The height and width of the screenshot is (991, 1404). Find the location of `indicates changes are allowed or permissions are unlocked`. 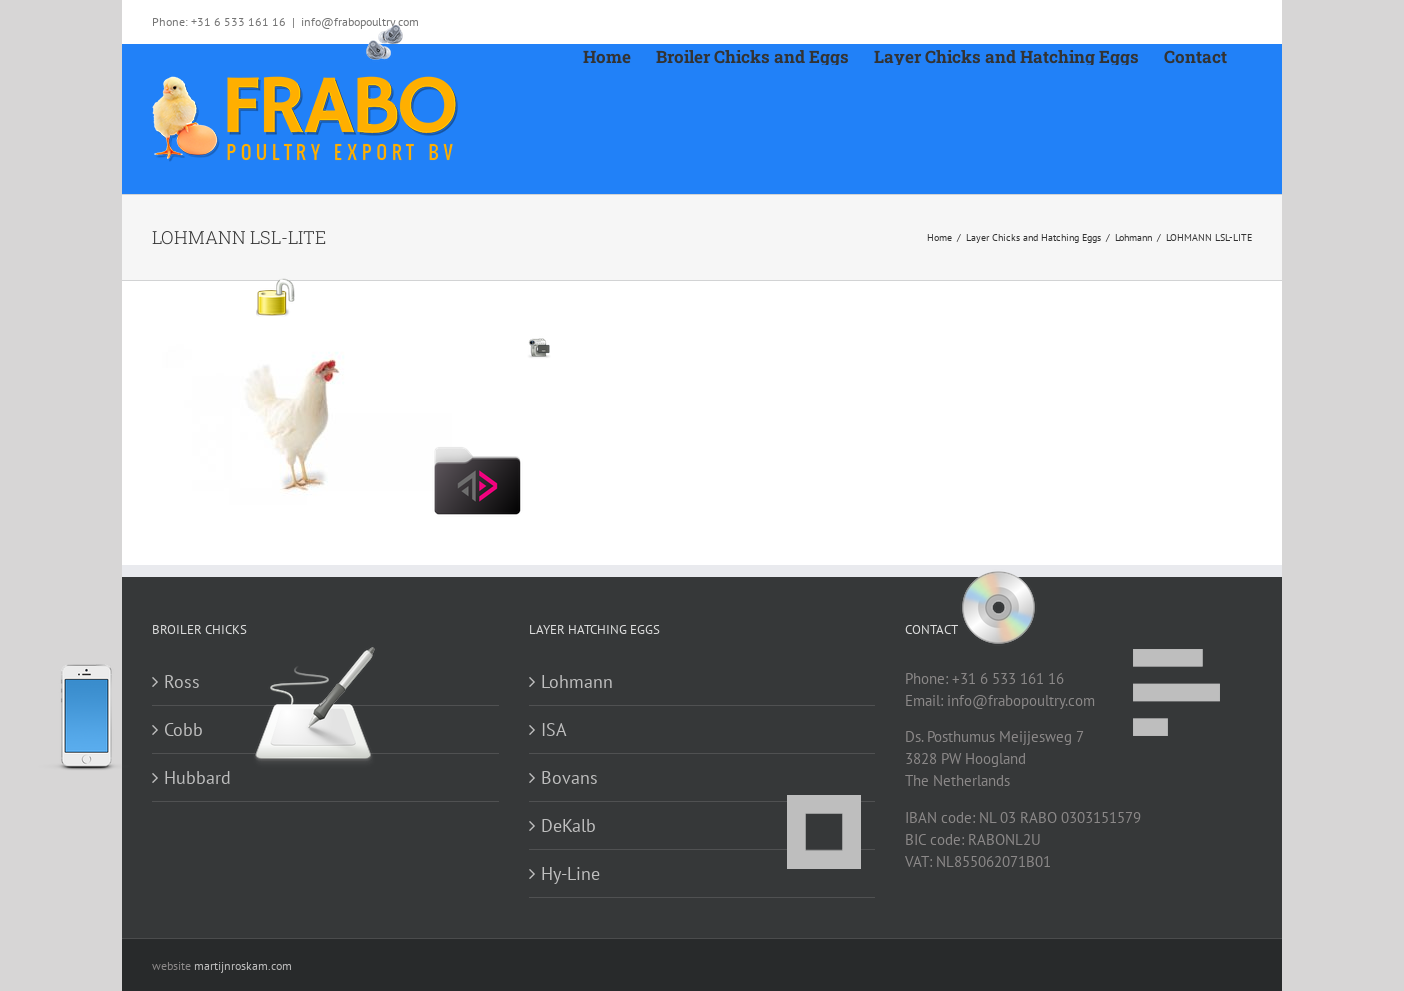

indicates changes are allowed or permissions are unlocked is located at coordinates (275, 297).